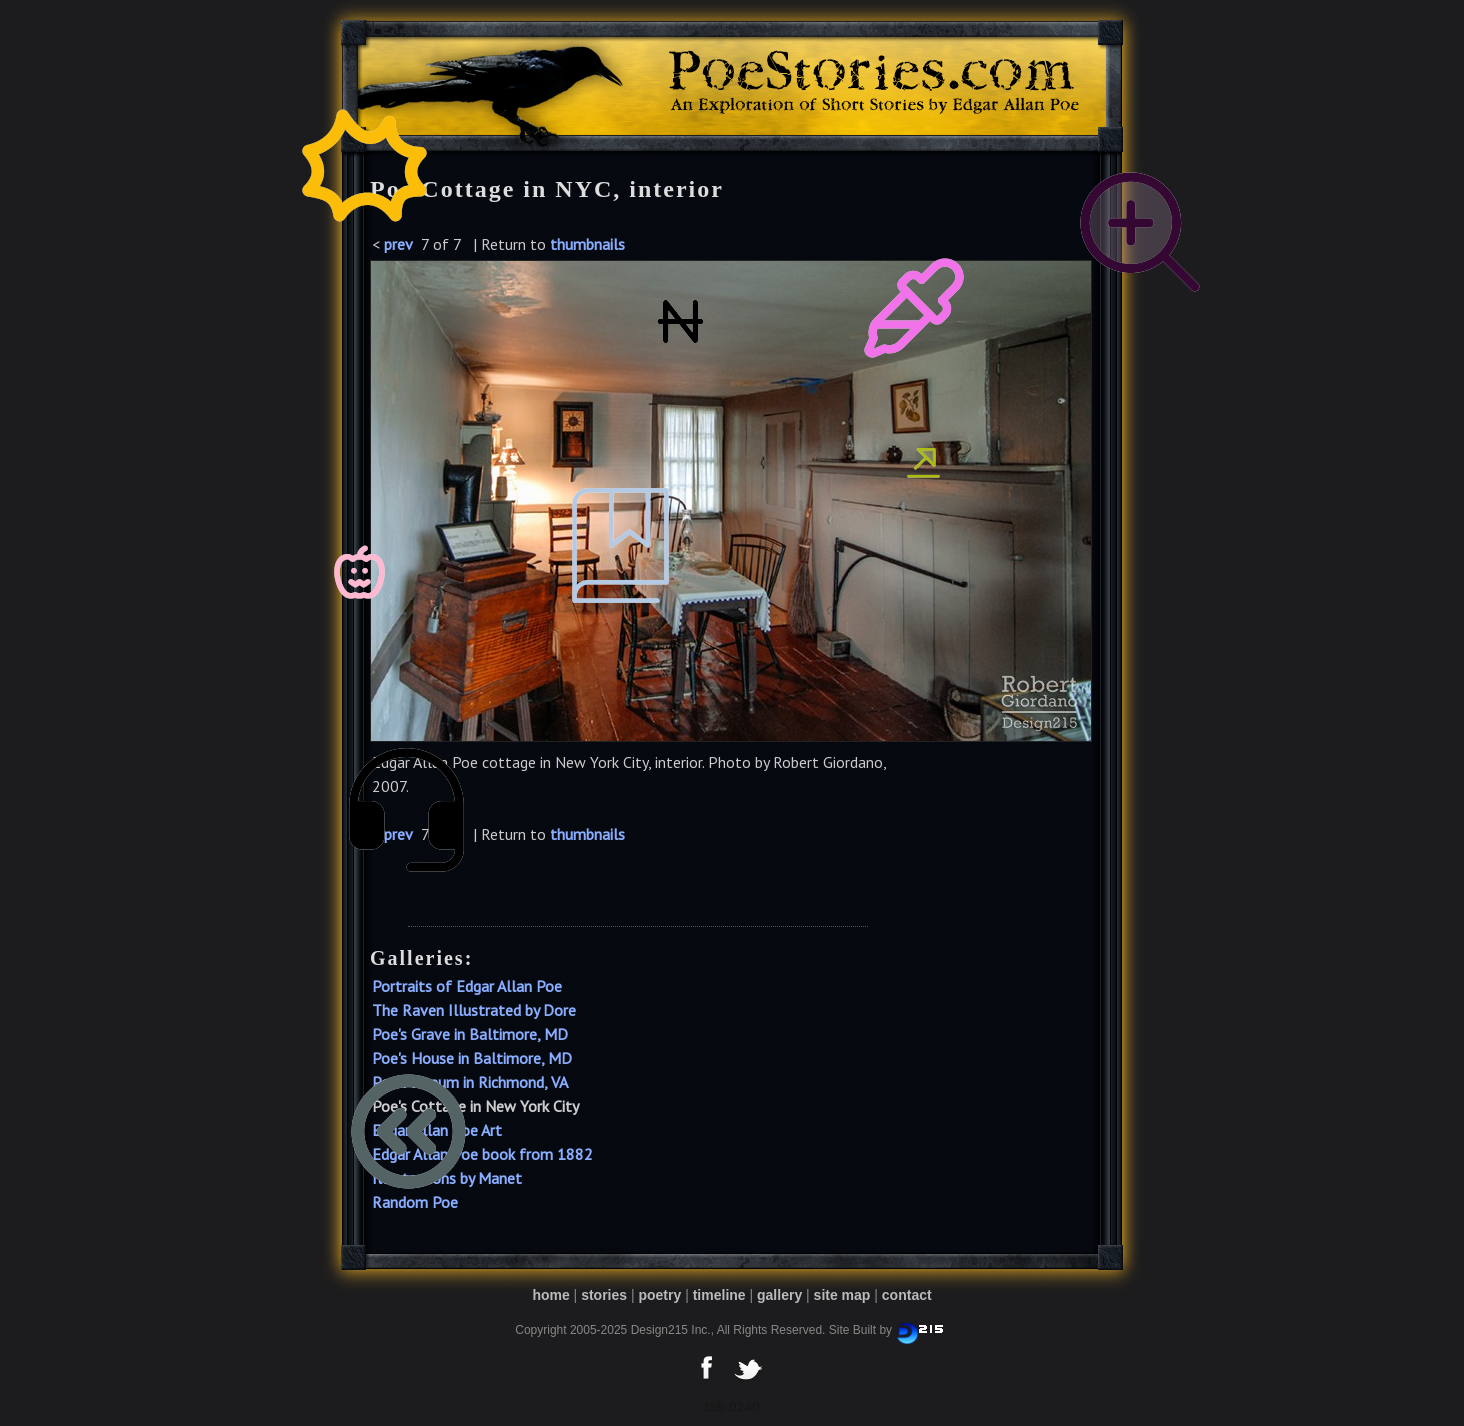 The width and height of the screenshot is (1464, 1426). What do you see at coordinates (914, 308) in the screenshot?
I see `sample a color from the canvas` at bounding box center [914, 308].